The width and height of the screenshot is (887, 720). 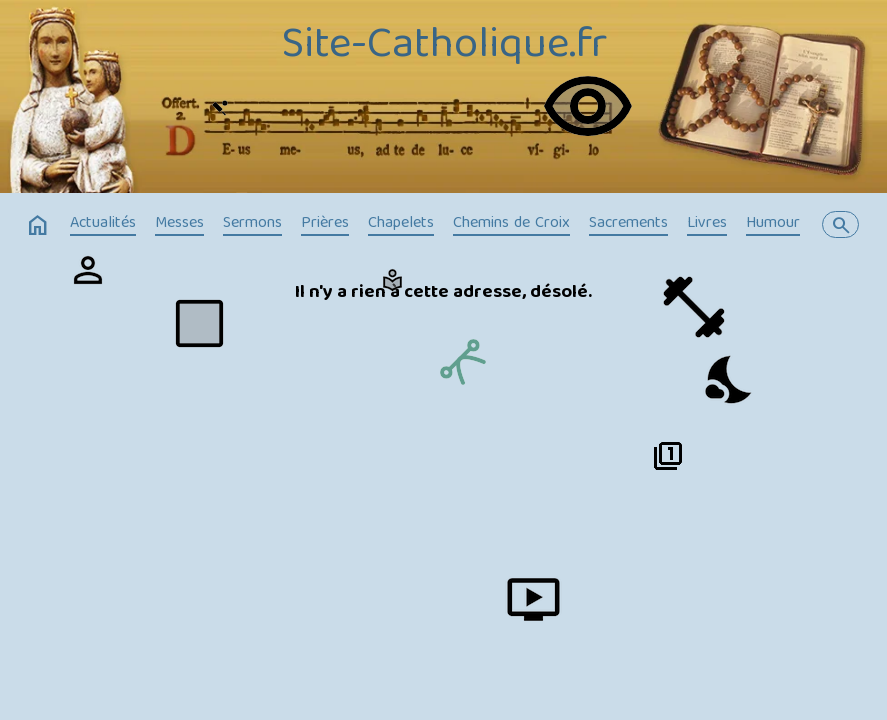 I want to click on access on-demand video content, so click(x=533, y=599).